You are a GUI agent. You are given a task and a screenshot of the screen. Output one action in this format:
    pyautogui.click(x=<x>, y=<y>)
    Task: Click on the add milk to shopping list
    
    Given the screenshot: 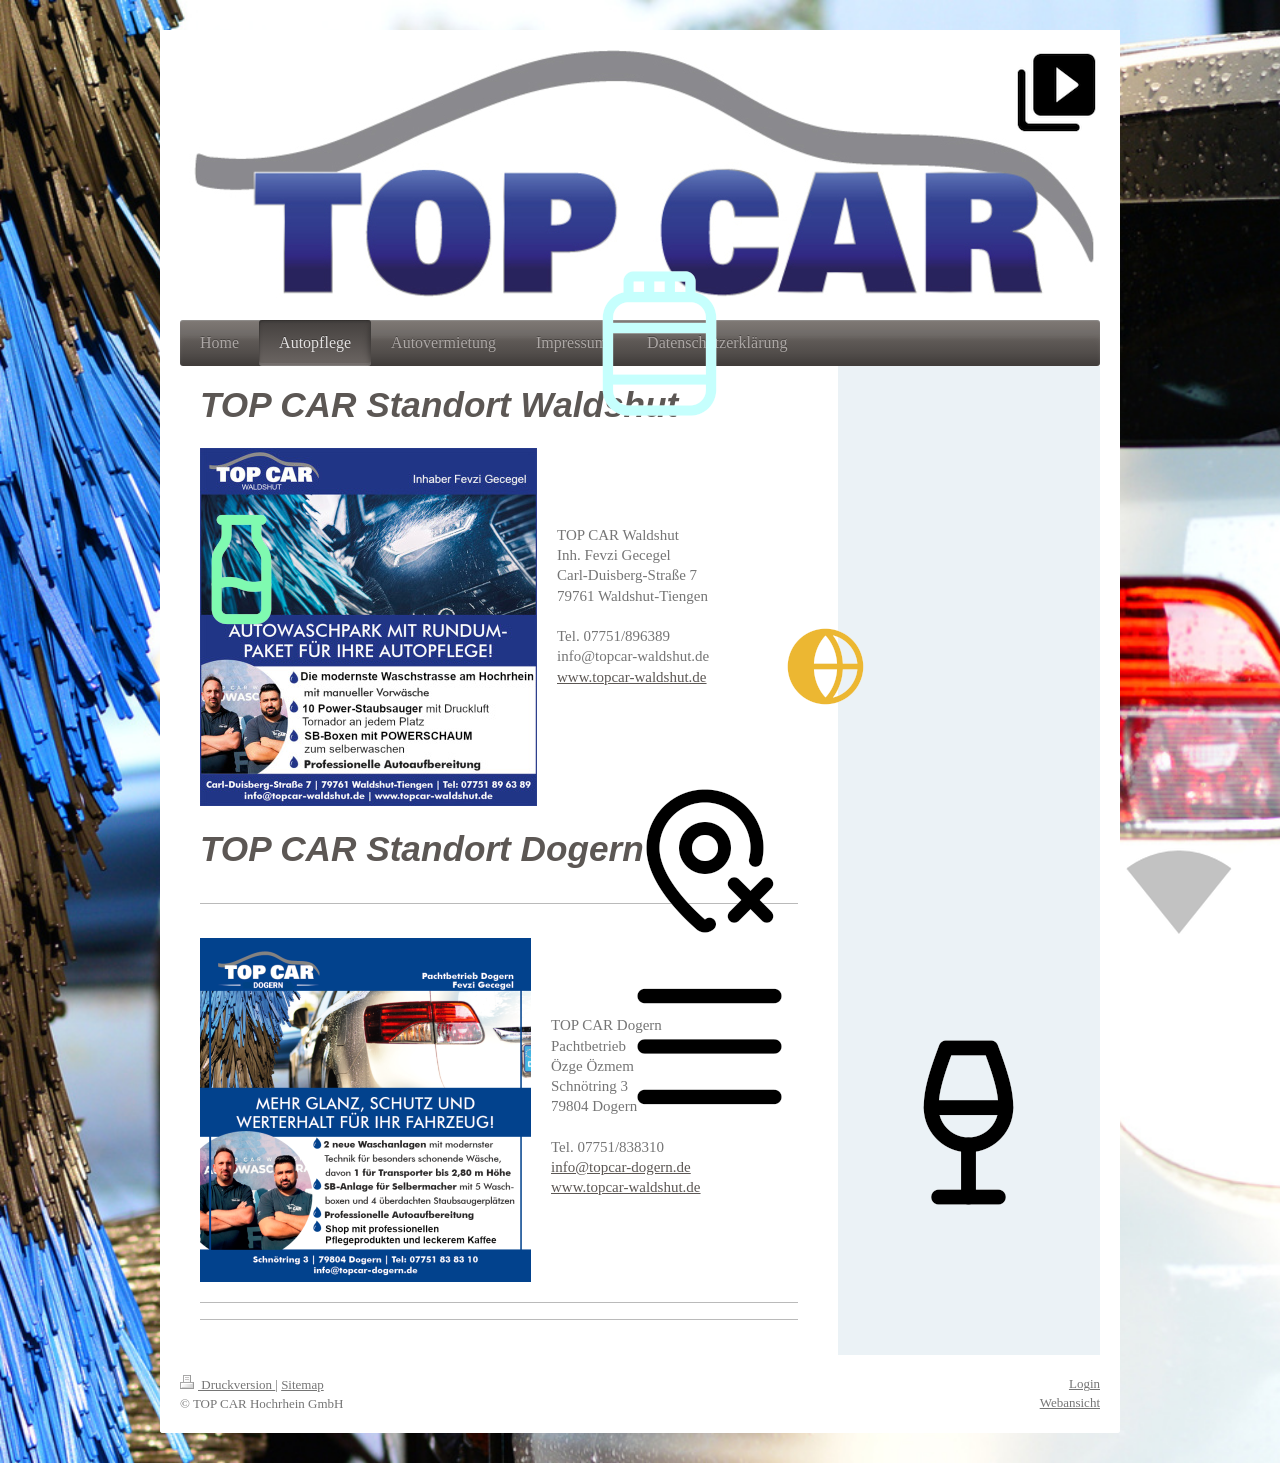 What is the action you would take?
    pyautogui.click(x=241, y=569)
    